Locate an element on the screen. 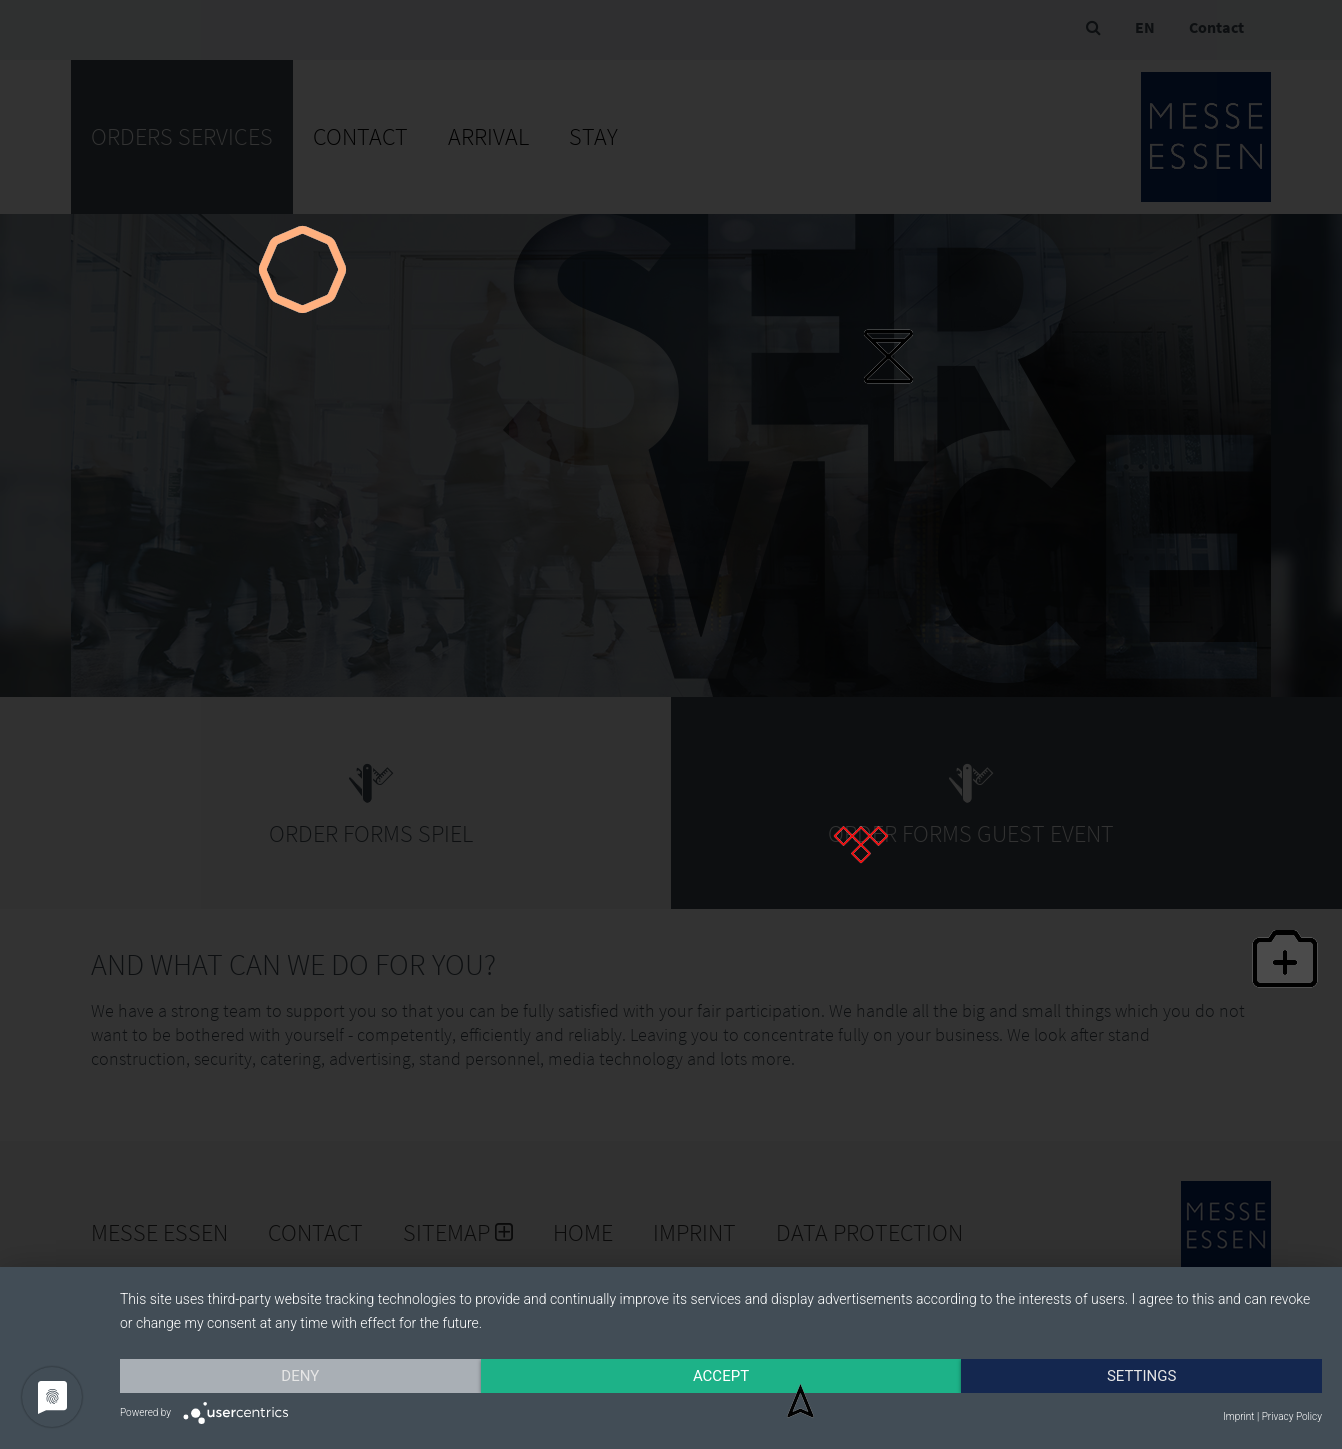  open tidal music streaming app is located at coordinates (861, 843).